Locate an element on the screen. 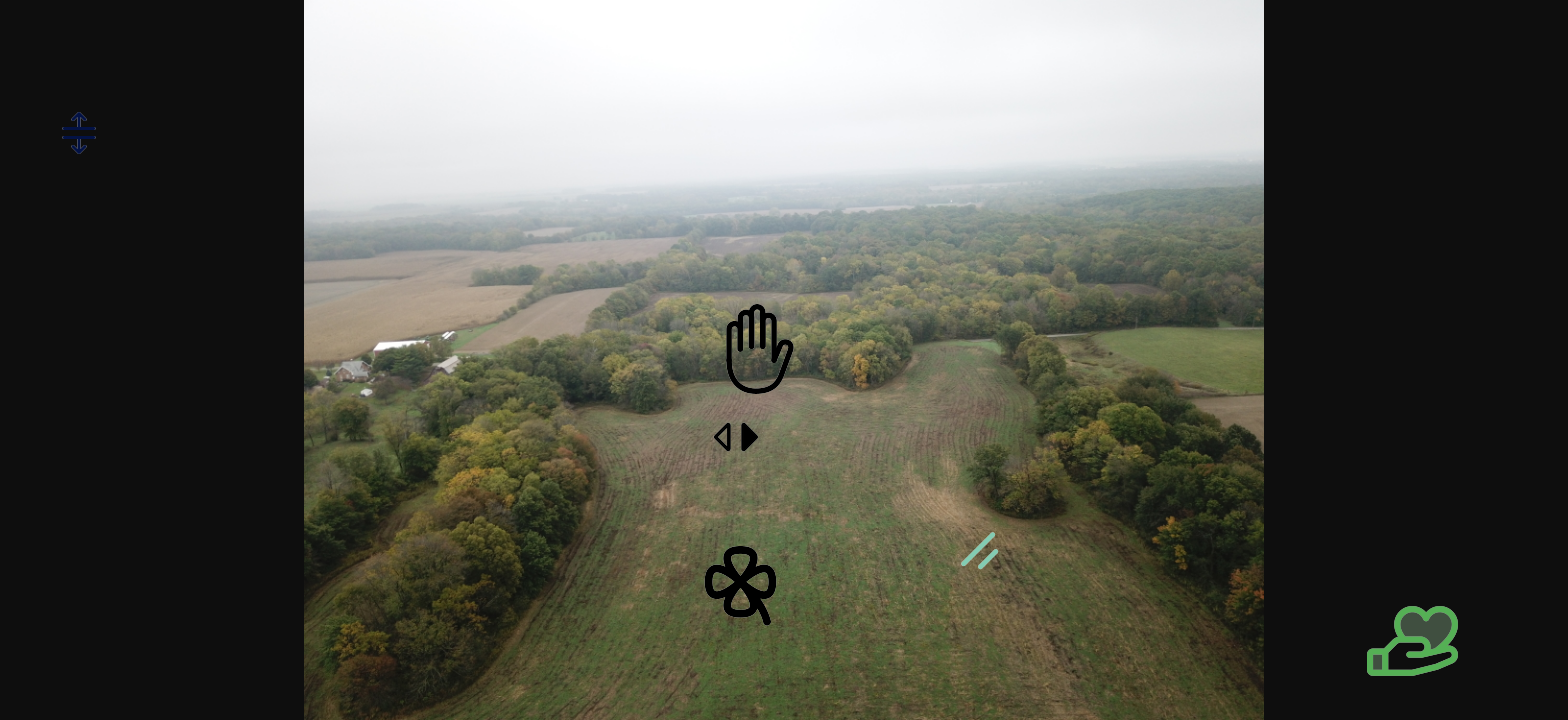 This screenshot has width=1568, height=720. indicates a luck or chance-based feature is located at coordinates (740, 584).